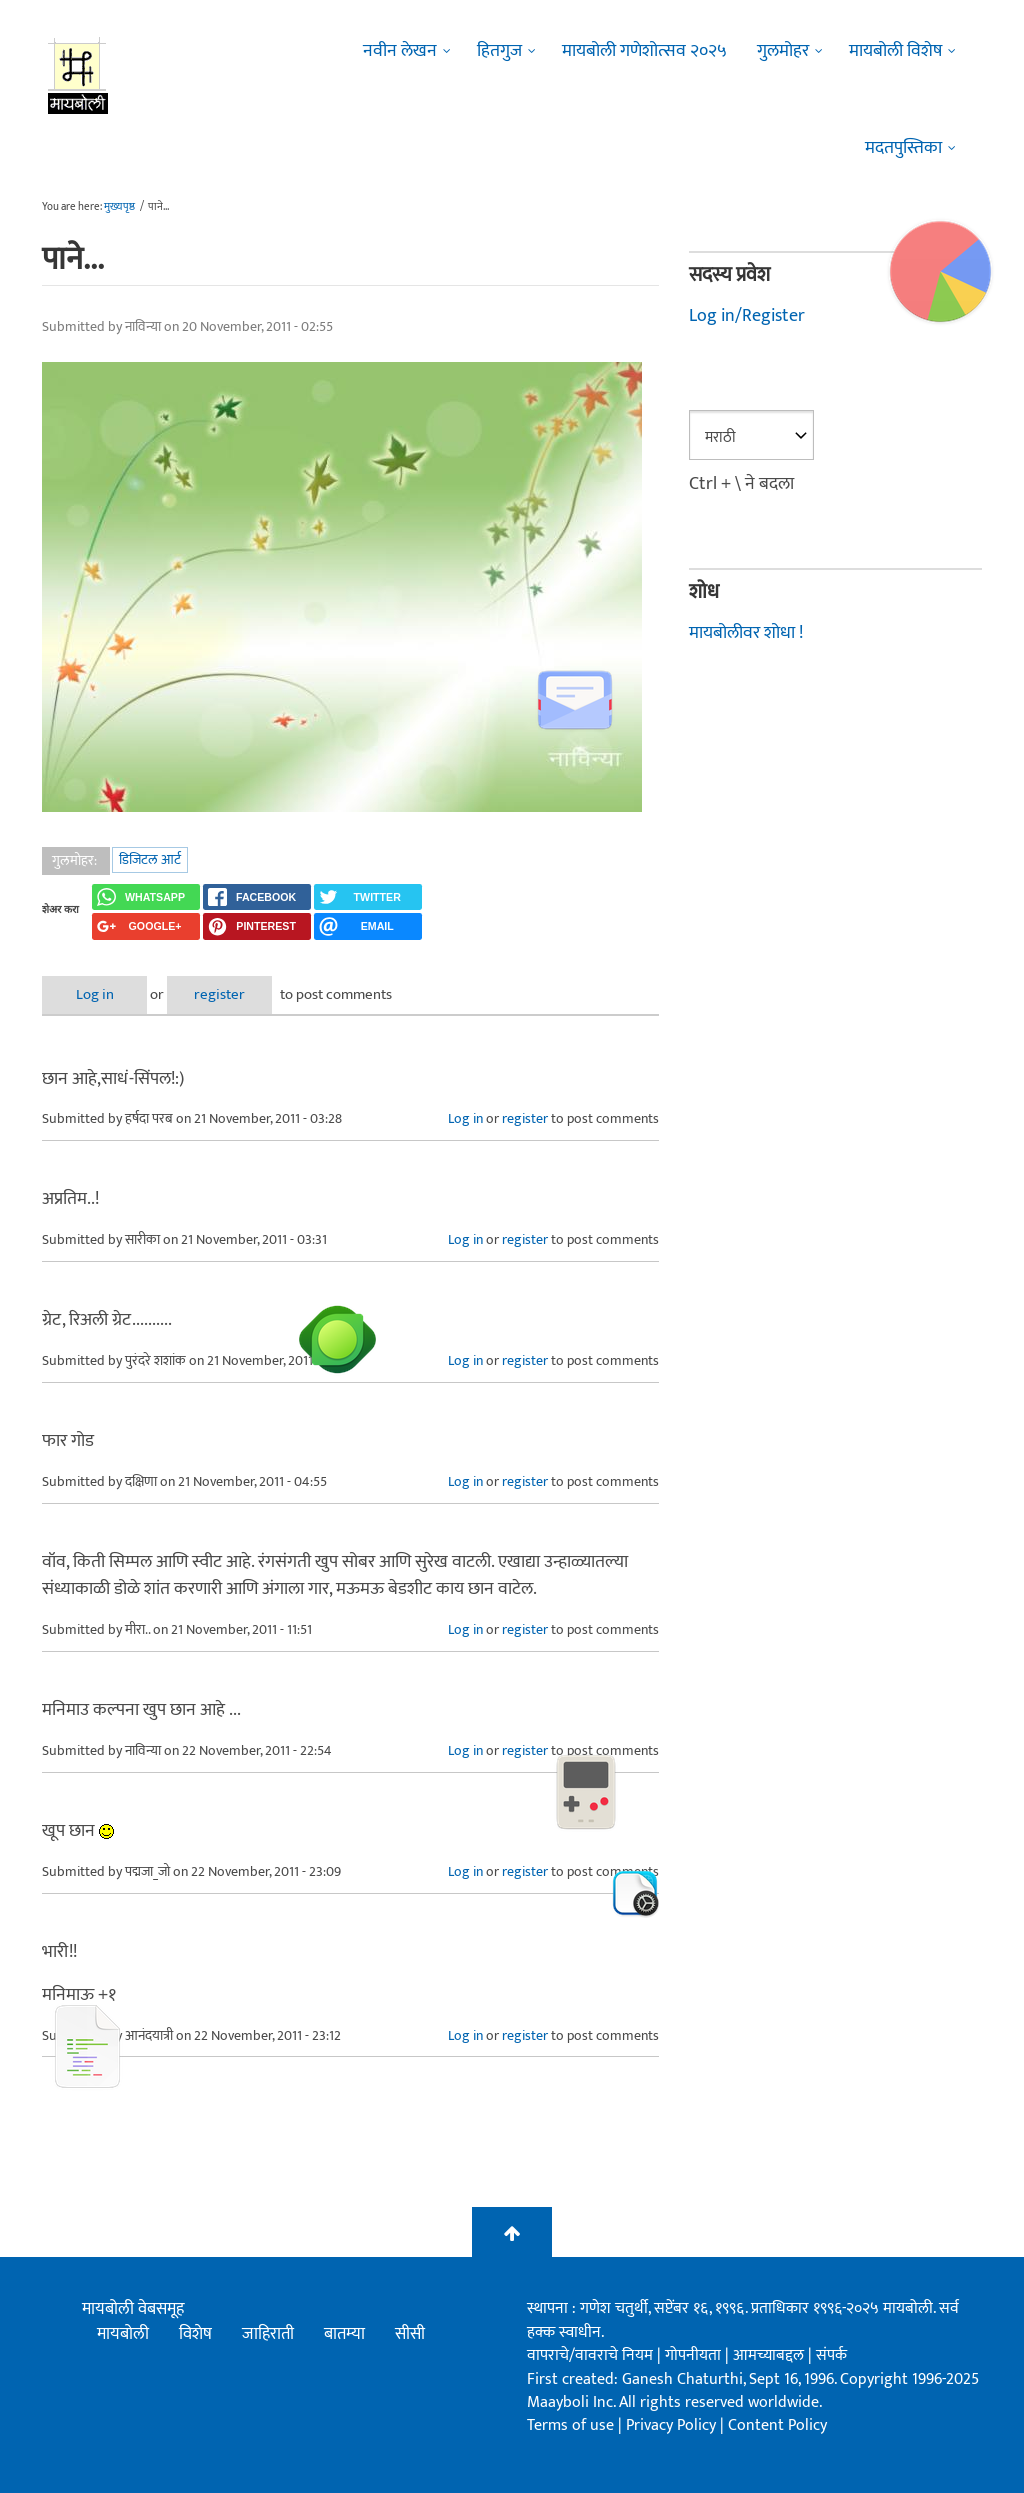 This screenshot has height=2493, width=1024. I want to click on open the recommendations app, so click(337, 1339).